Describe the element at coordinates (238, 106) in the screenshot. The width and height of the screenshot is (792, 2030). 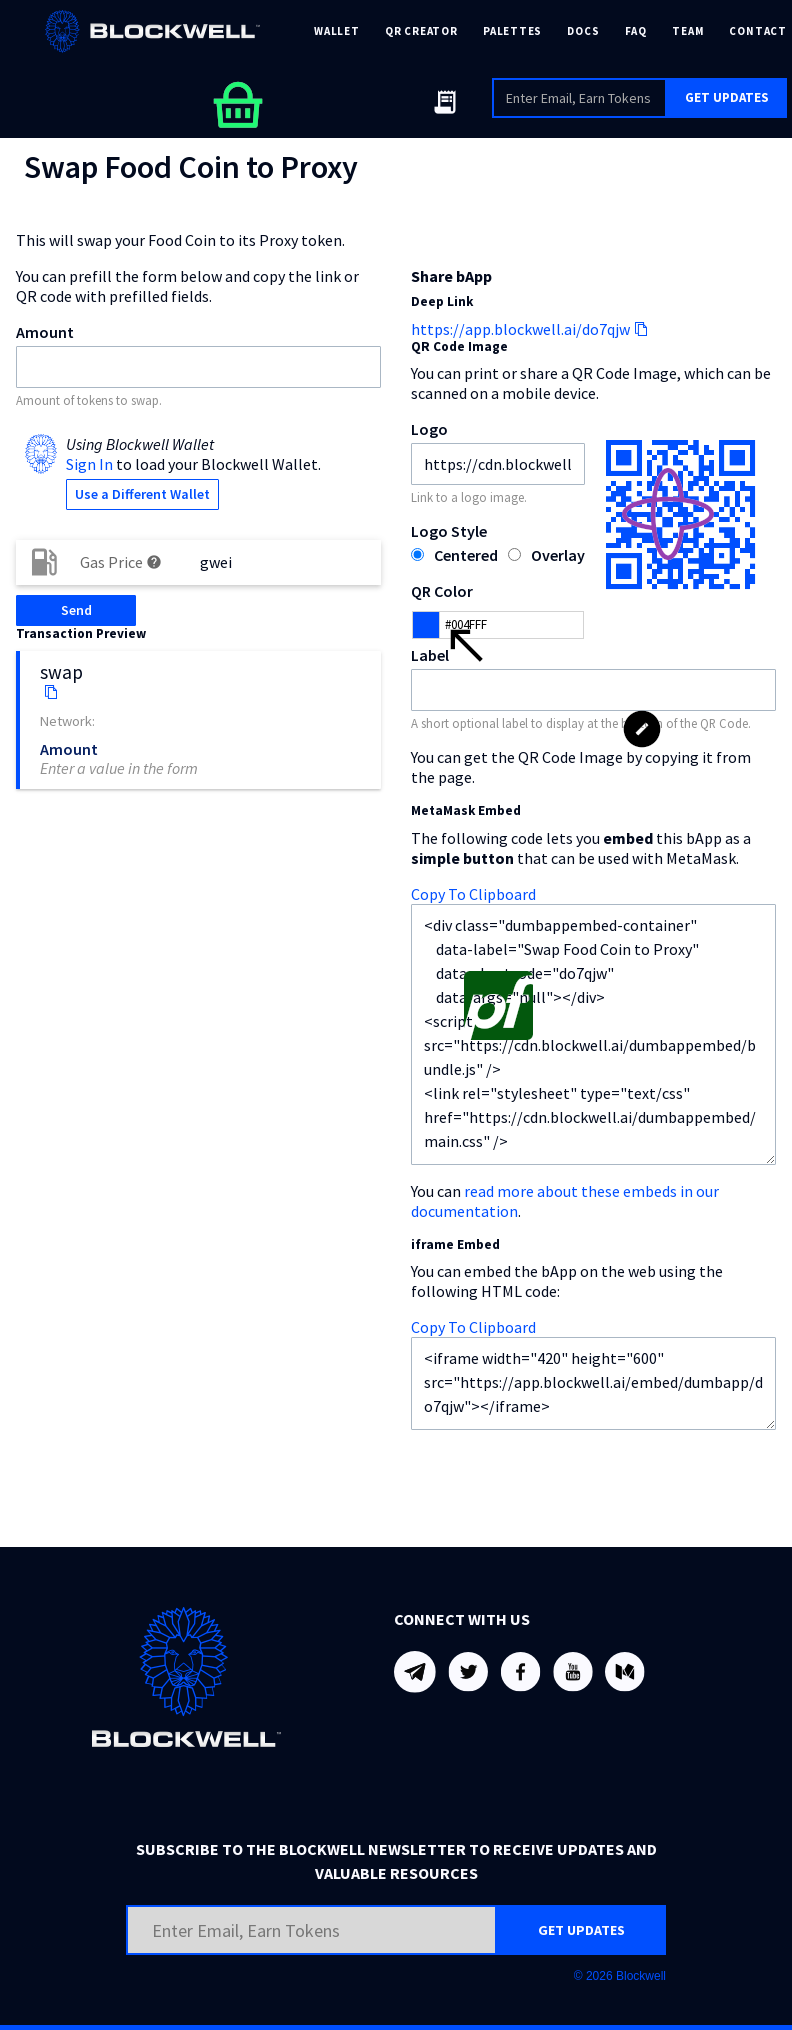
I see `view your shopping basket` at that location.